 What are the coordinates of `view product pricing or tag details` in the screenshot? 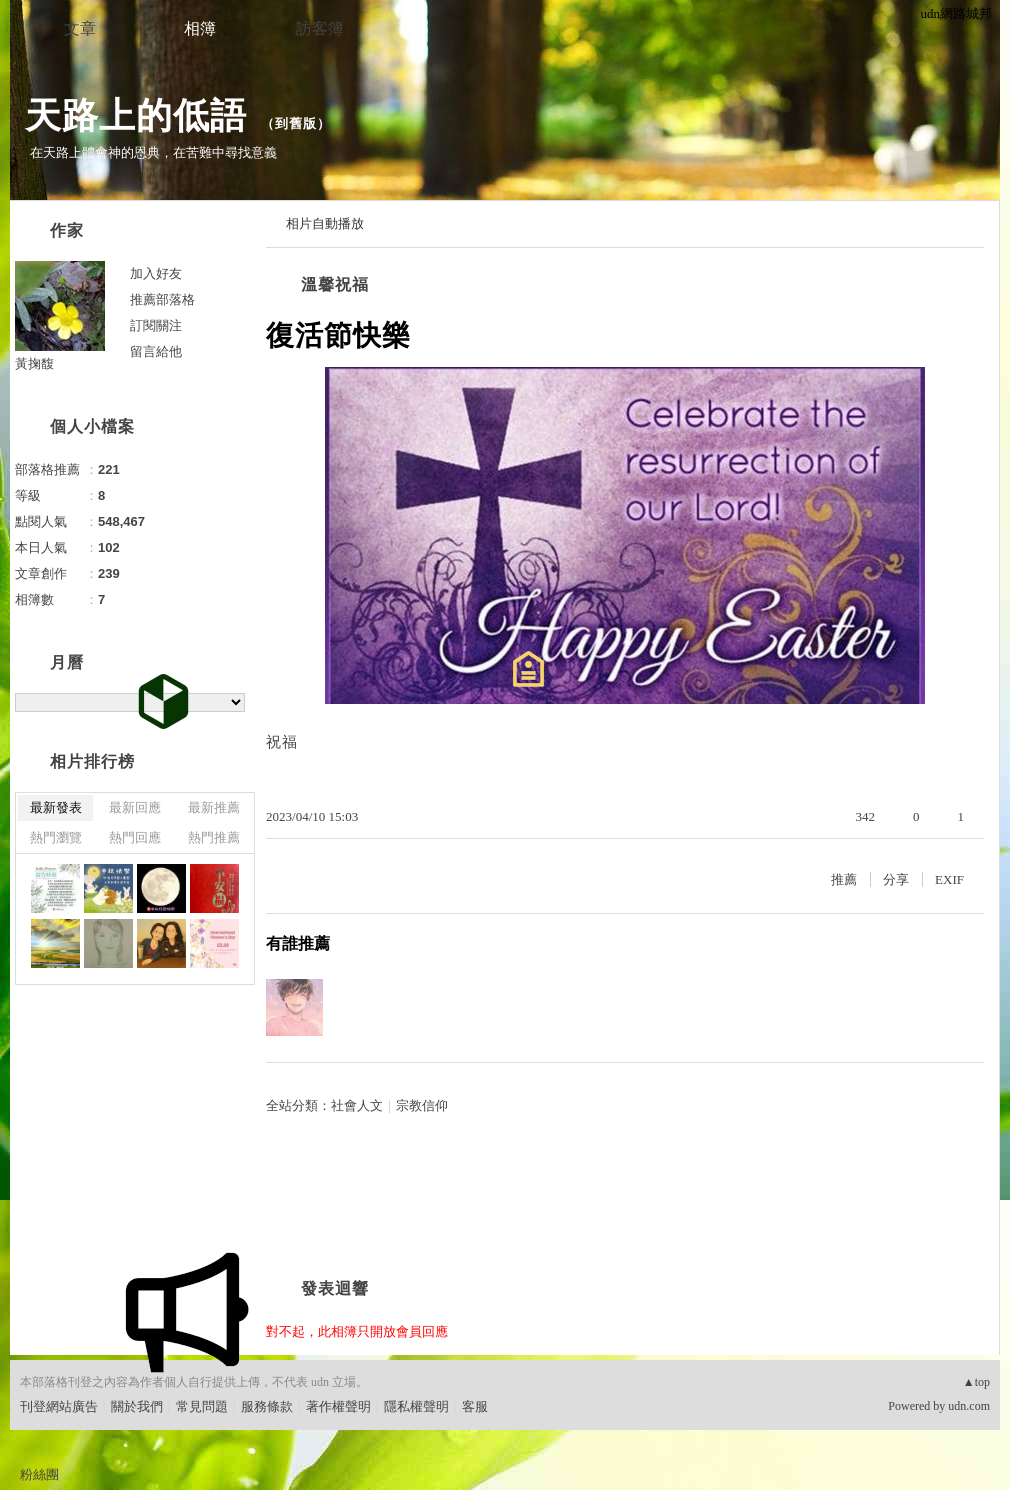 It's located at (528, 669).